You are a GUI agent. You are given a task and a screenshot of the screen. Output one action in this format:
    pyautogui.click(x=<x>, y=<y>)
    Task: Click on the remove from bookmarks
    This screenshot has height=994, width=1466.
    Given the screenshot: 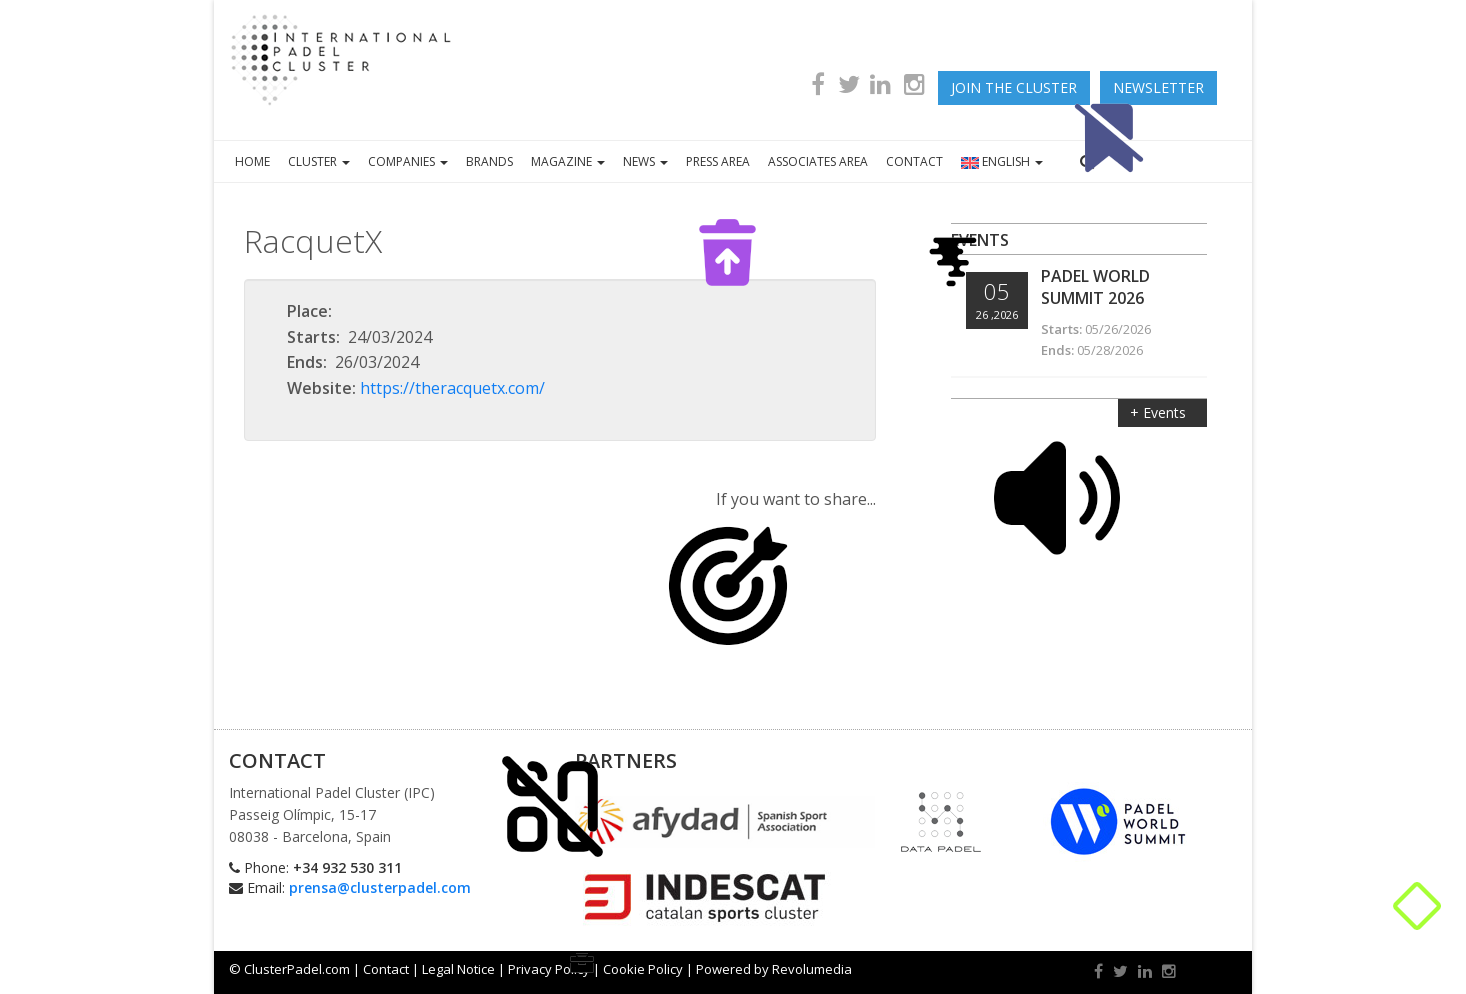 What is the action you would take?
    pyautogui.click(x=1109, y=138)
    